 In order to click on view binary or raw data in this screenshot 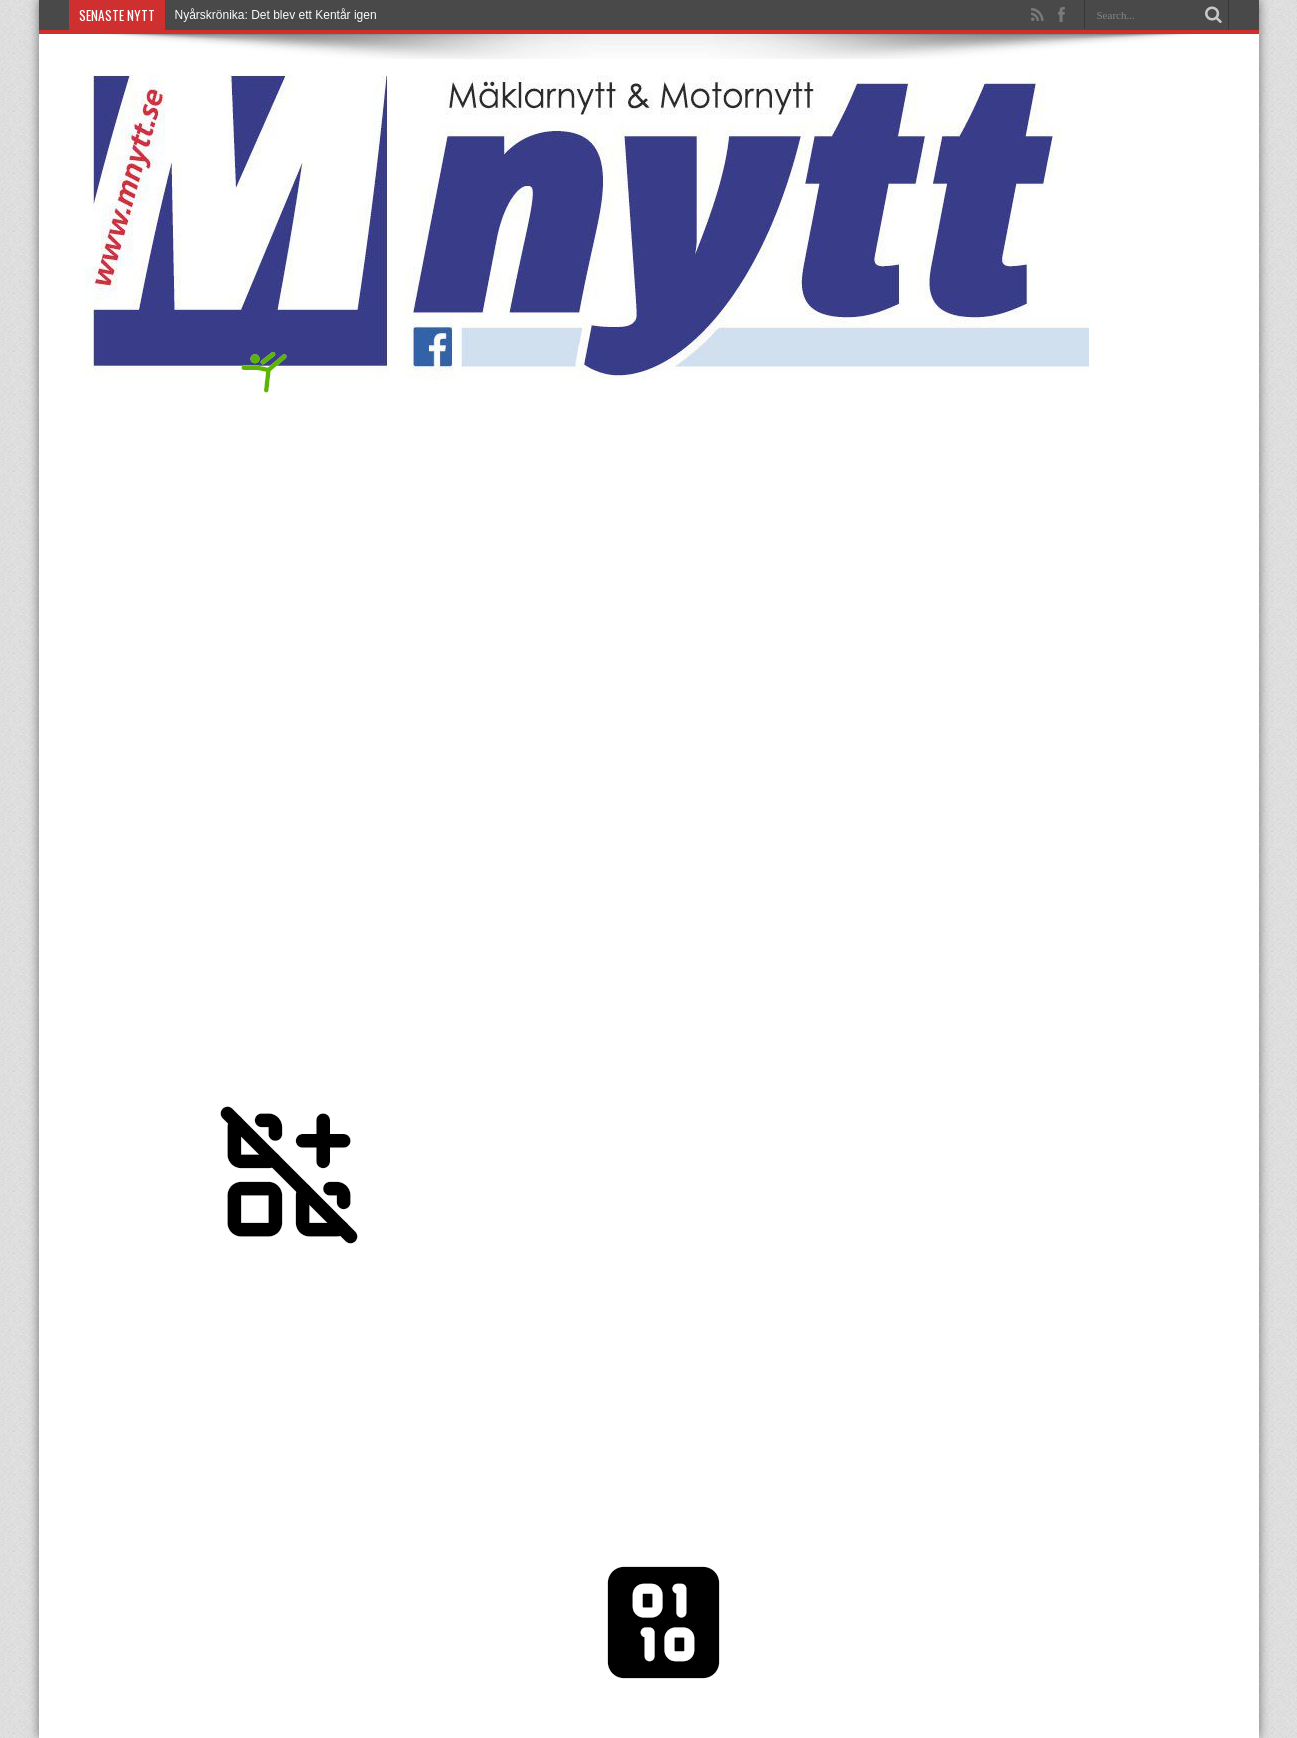, I will do `click(663, 1622)`.